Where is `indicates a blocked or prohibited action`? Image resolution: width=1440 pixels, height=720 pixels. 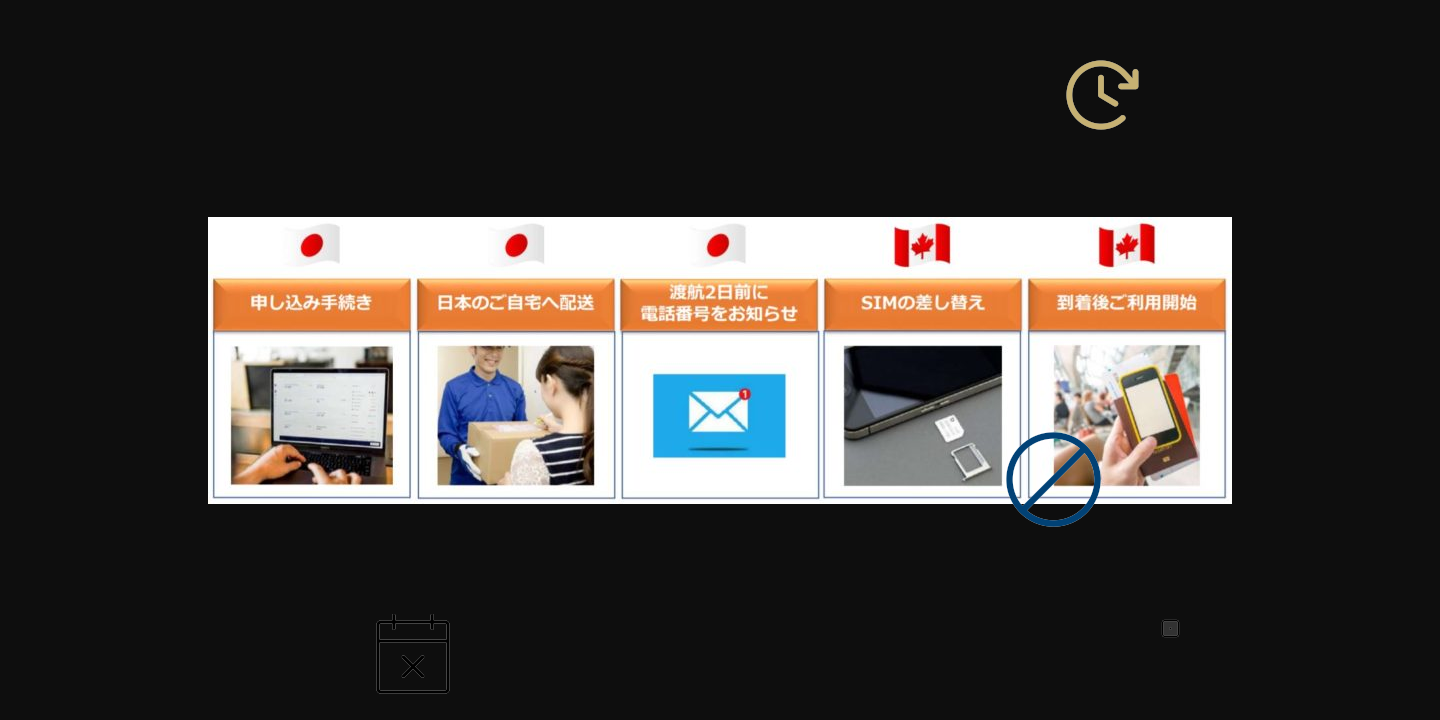 indicates a blocked or prohibited action is located at coordinates (1053, 479).